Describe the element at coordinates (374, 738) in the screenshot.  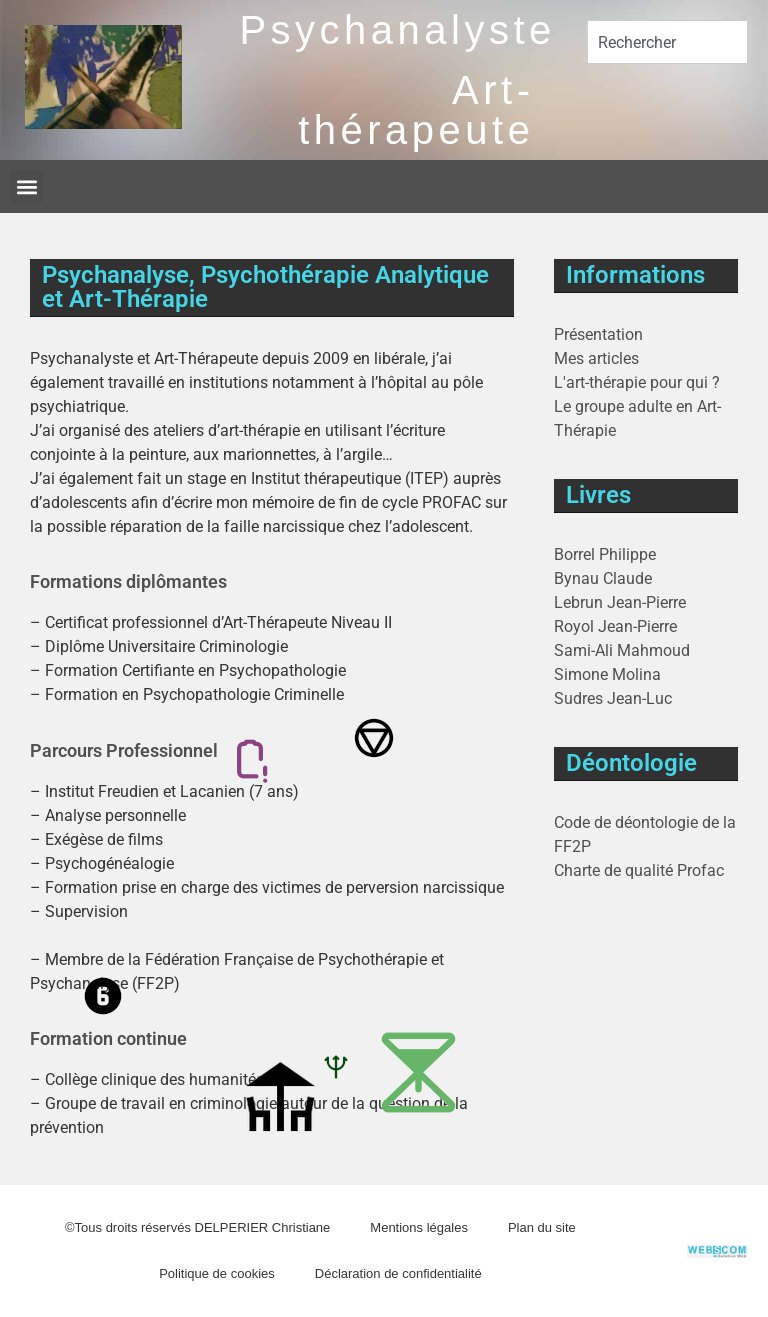
I see `geometric shape or design element` at that location.